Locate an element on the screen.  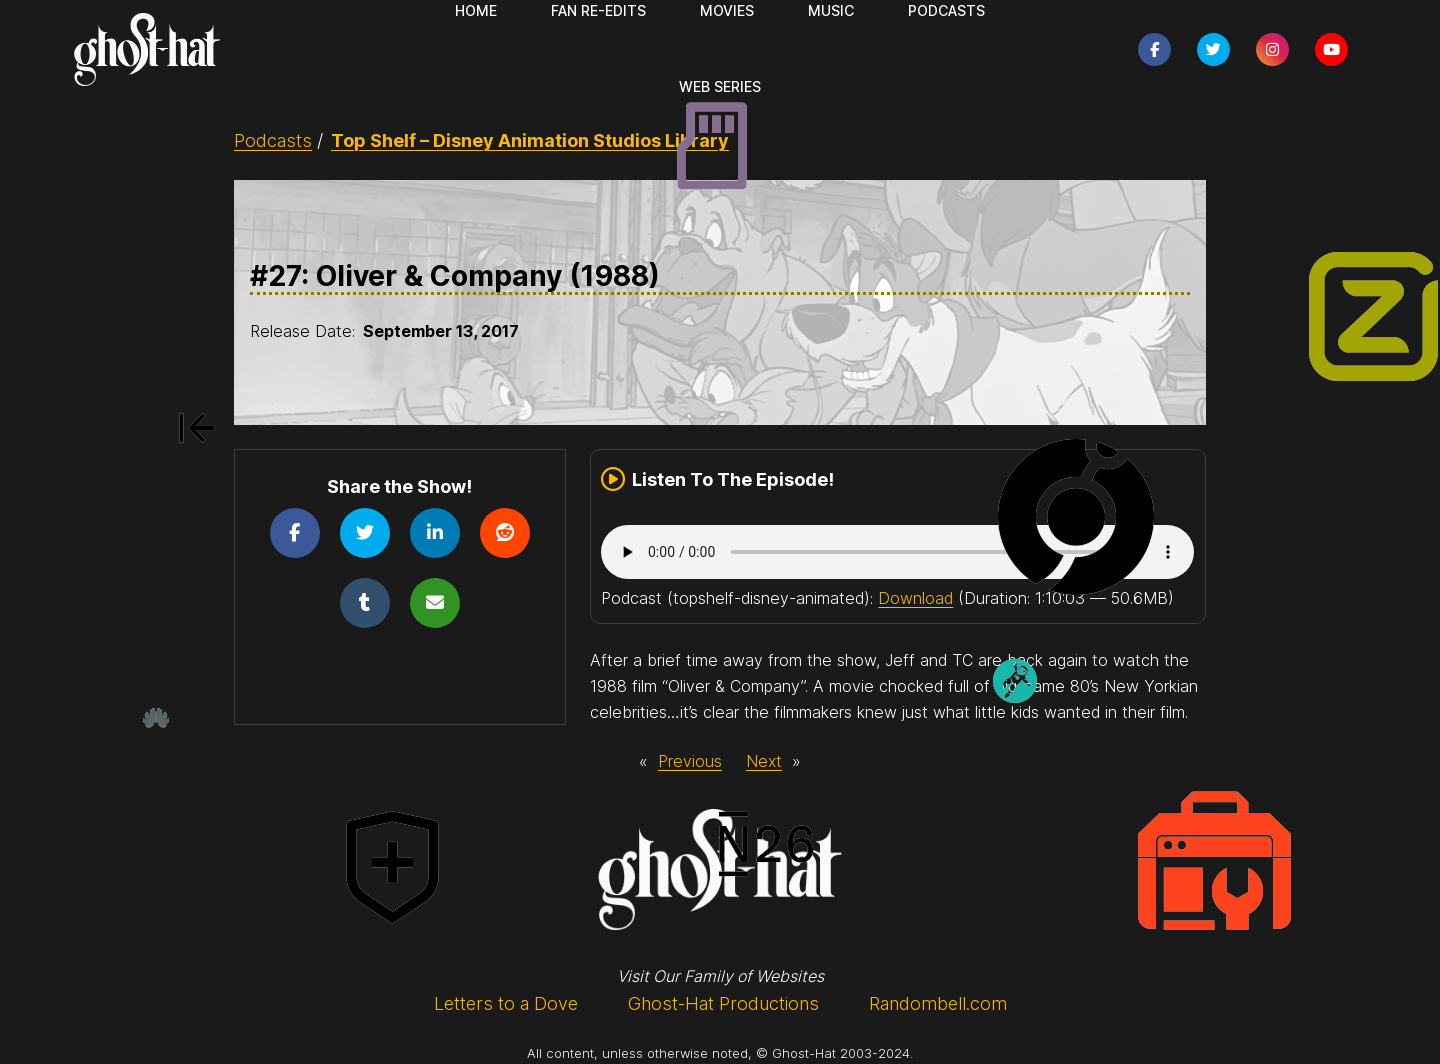
Huawei brand logo is located at coordinates (156, 718).